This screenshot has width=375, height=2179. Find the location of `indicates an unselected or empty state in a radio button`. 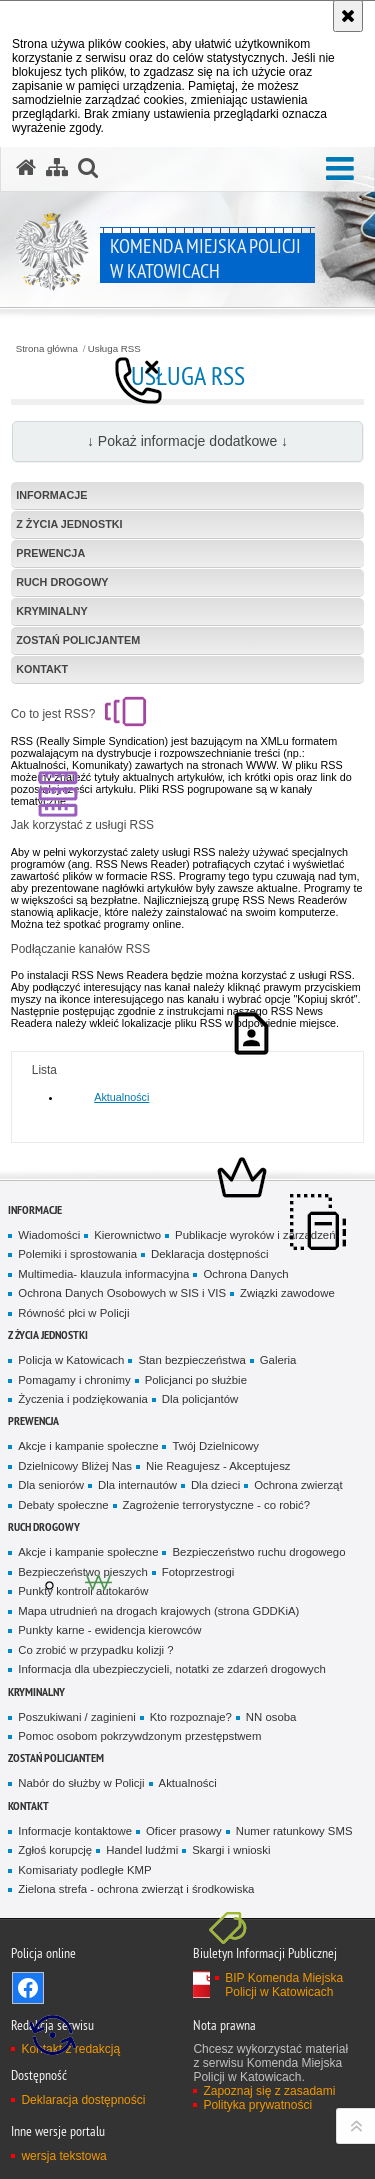

indicates an unselected or empty state in a radio button is located at coordinates (49, 1585).